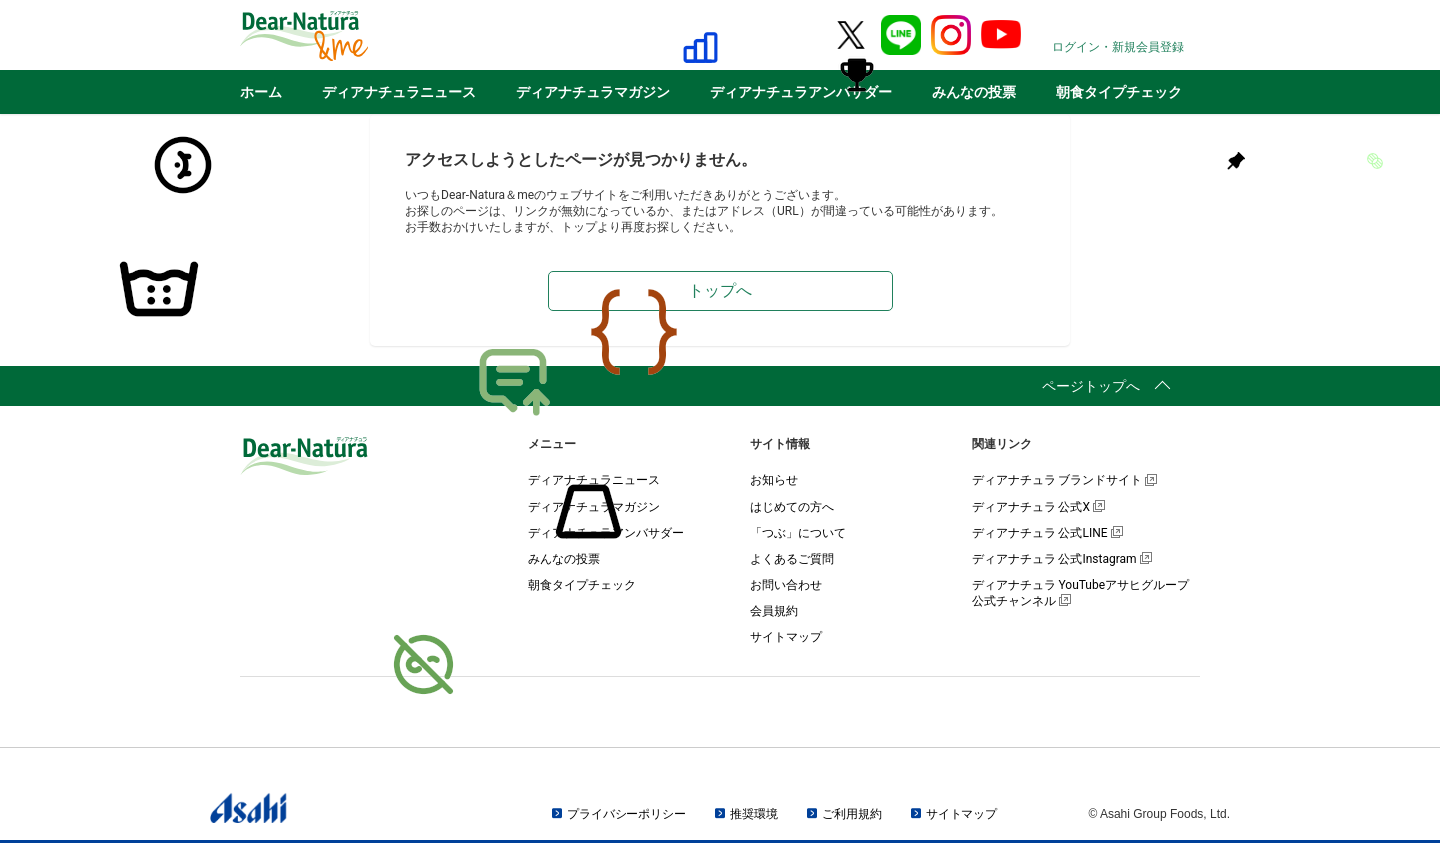  Describe the element at coordinates (588, 511) in the screenshot. I see `apply vertical skew transformation to selected object` at that location.